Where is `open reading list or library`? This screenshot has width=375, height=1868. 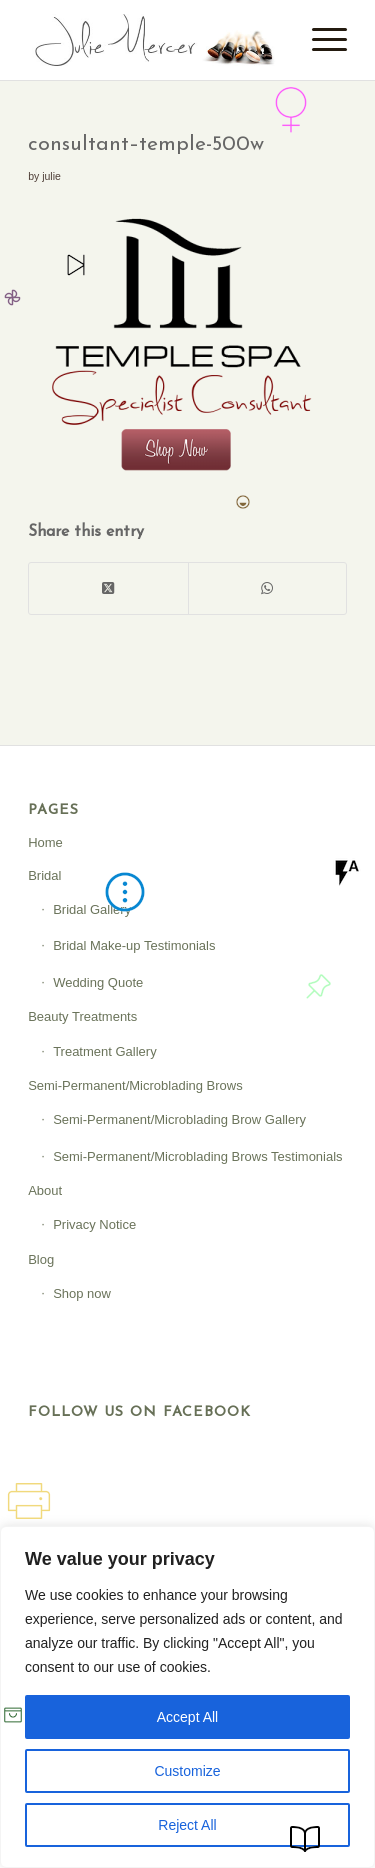
open reading list or library is located at coordinates (305, 1839).